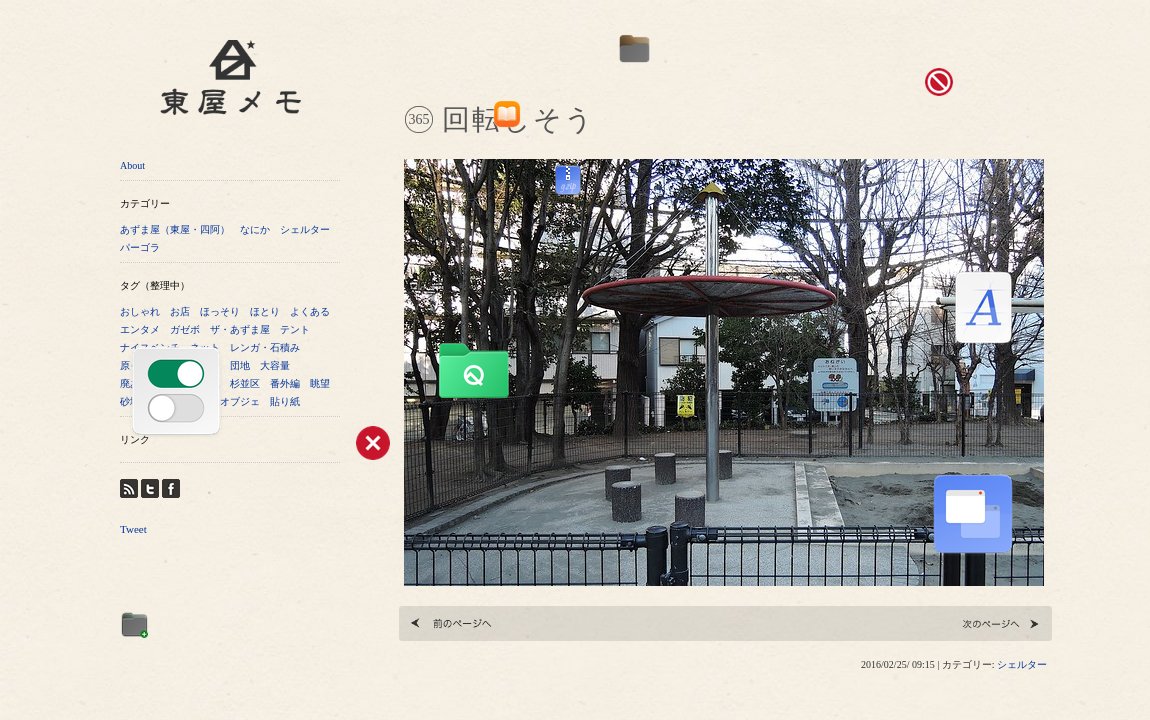 This screenshot has height=720, width=1150. What do you see at coordinates (634, 48) in the screenshot?
I see `indicates a folder is ready to accept dragged items` at bounding box center [634, 48].